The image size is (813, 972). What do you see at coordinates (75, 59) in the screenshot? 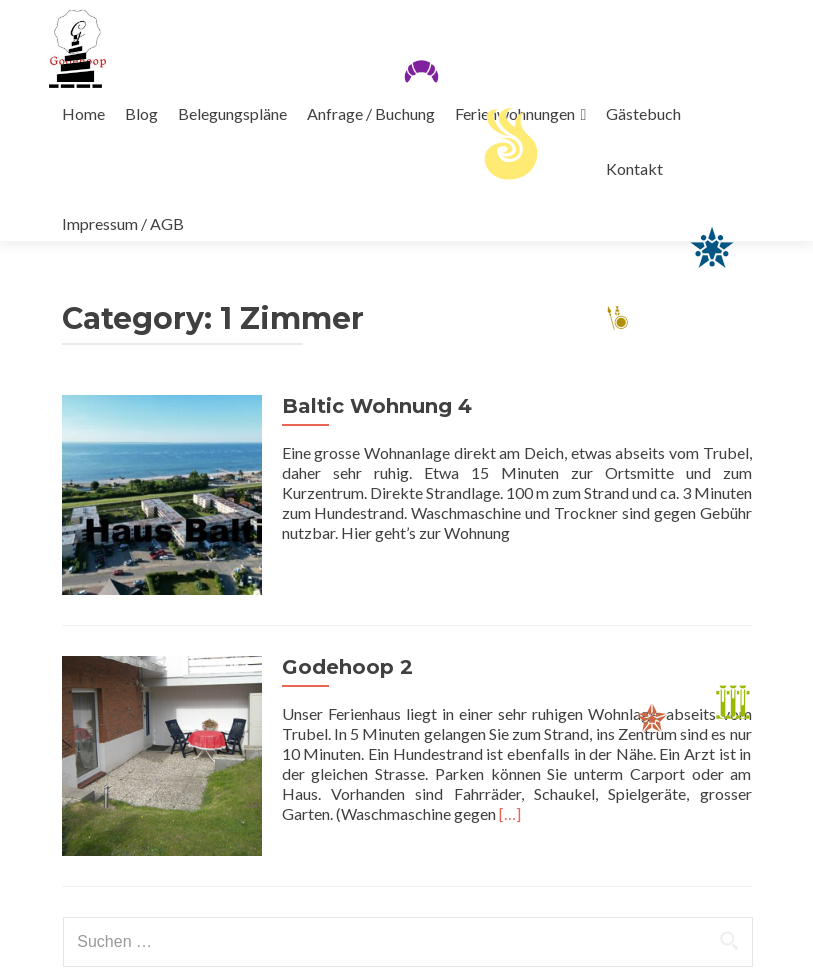
I see `view mosque or islamic religious site` at bounding box center [75, 59].